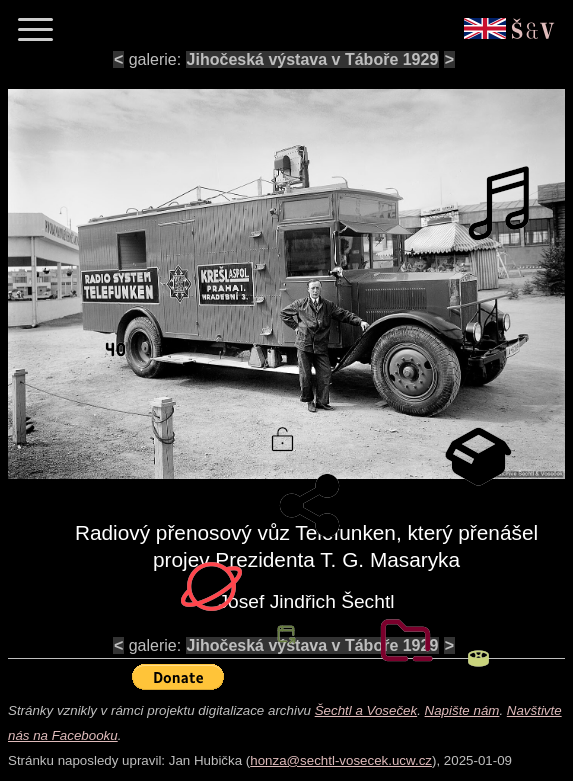  What do you see at coordinates (405, 641) in the screenshot?
I see `remove a folder from your files` at bounding box center [405, 641].